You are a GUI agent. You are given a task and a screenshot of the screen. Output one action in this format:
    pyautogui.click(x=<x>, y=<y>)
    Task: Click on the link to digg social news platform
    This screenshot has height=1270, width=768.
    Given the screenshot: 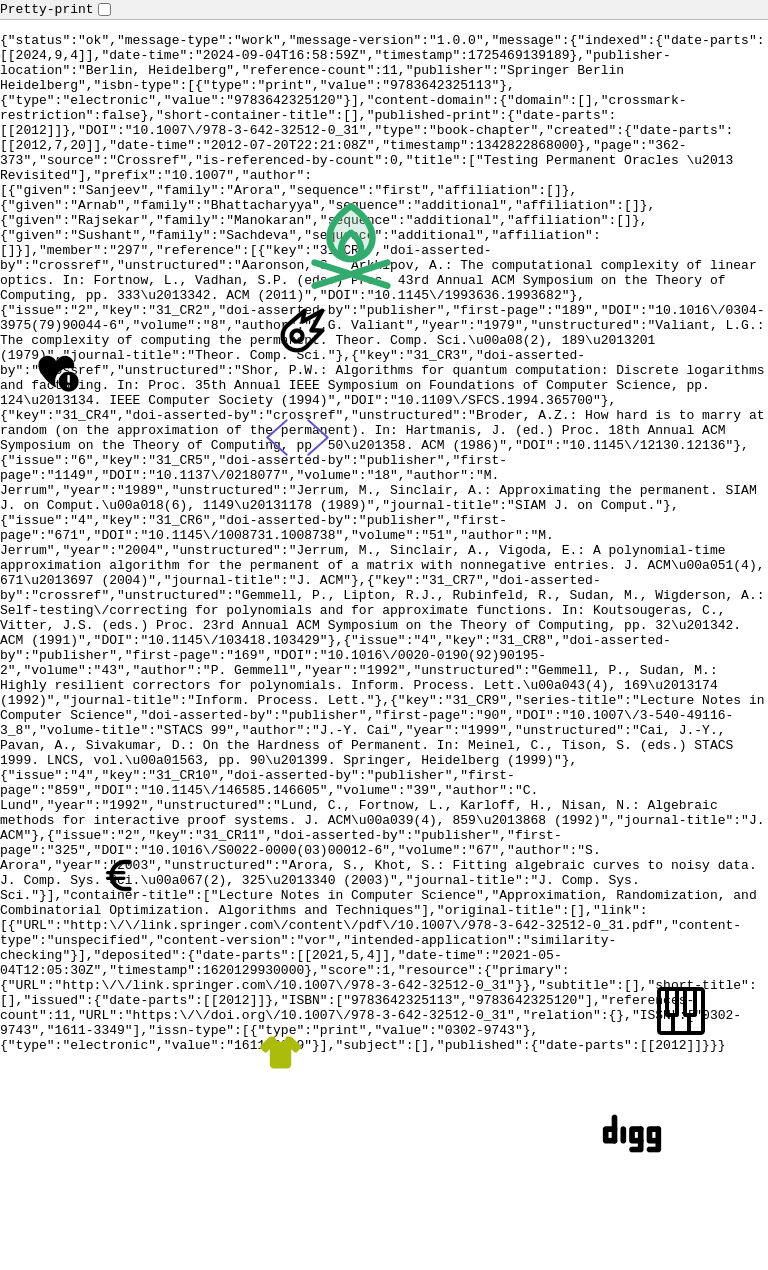 What is the action you would take?
    pyautogui.click(x=632, y=1132)
    